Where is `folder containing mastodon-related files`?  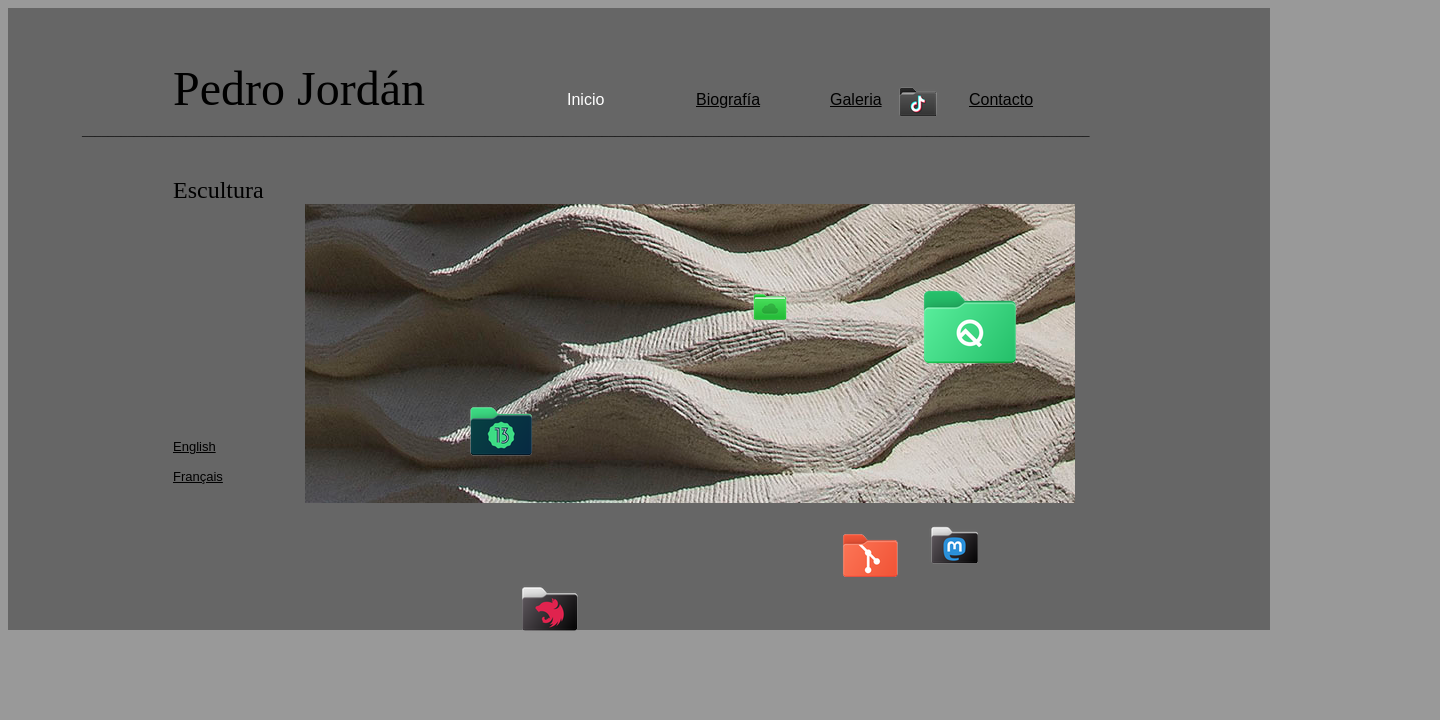
folder containing mastodon-related files is located at coordinates (954, 546).